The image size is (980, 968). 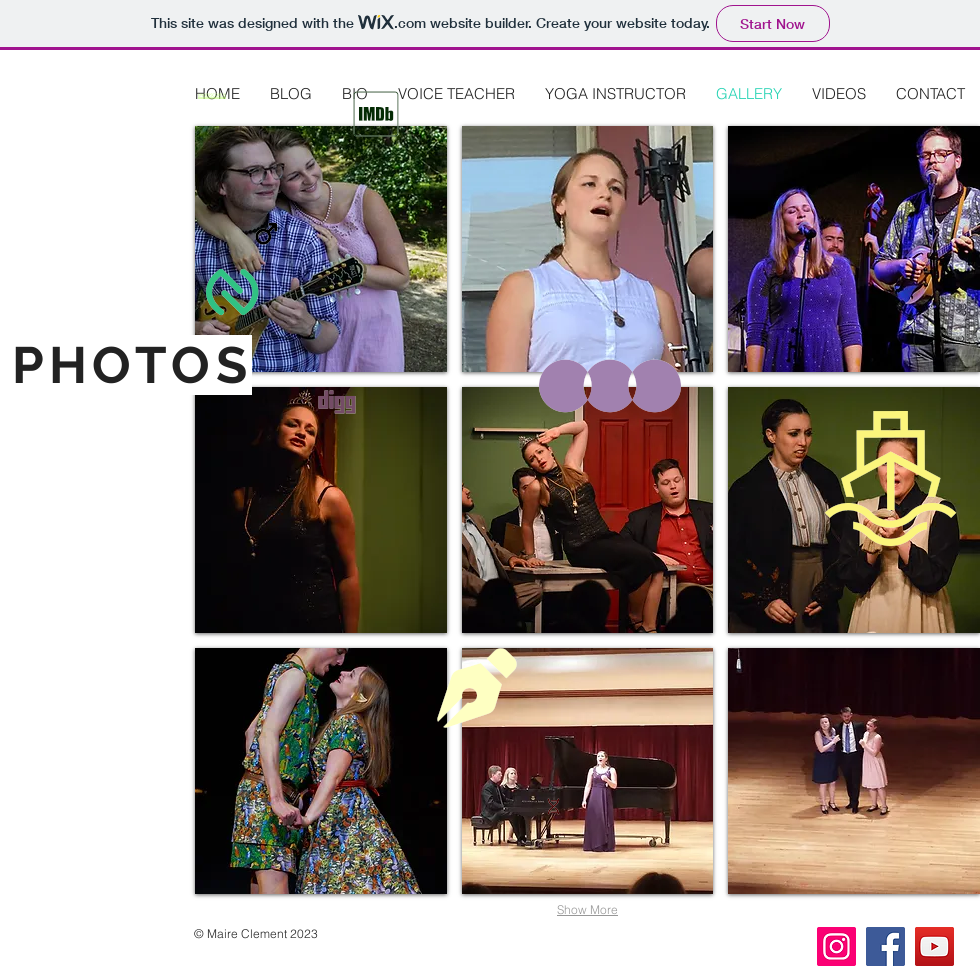 I want to click on open letterboxd app, so click(x=610, y=388).